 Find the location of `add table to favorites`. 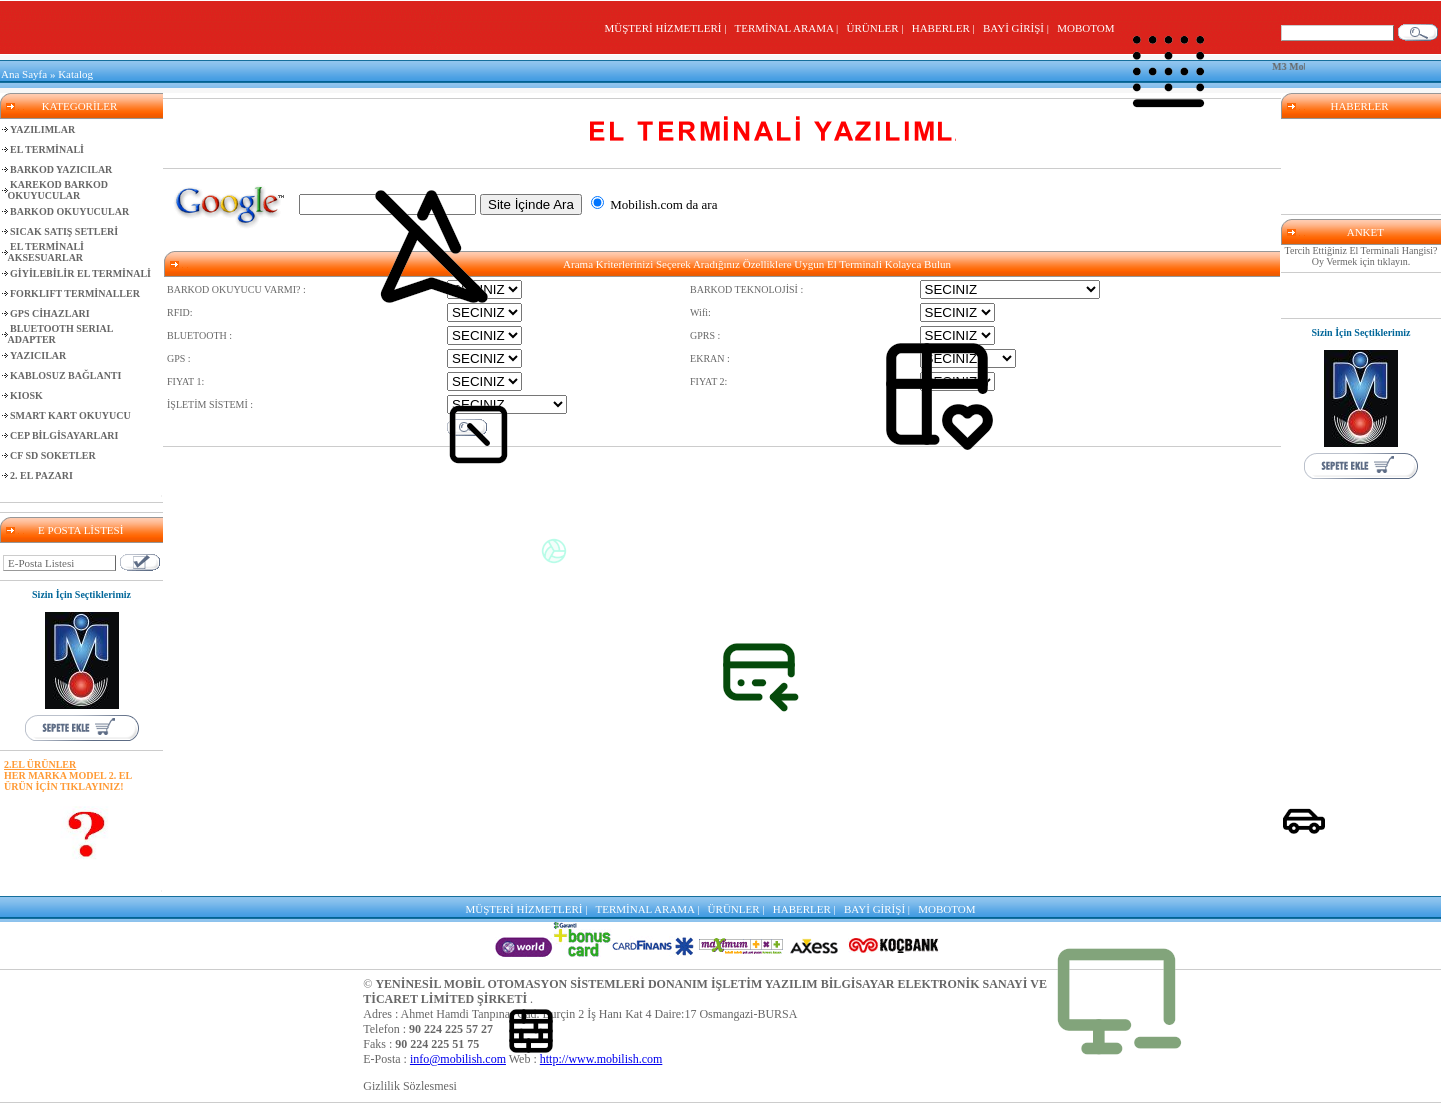

add table to favorites is located at coordinates (937, 394).